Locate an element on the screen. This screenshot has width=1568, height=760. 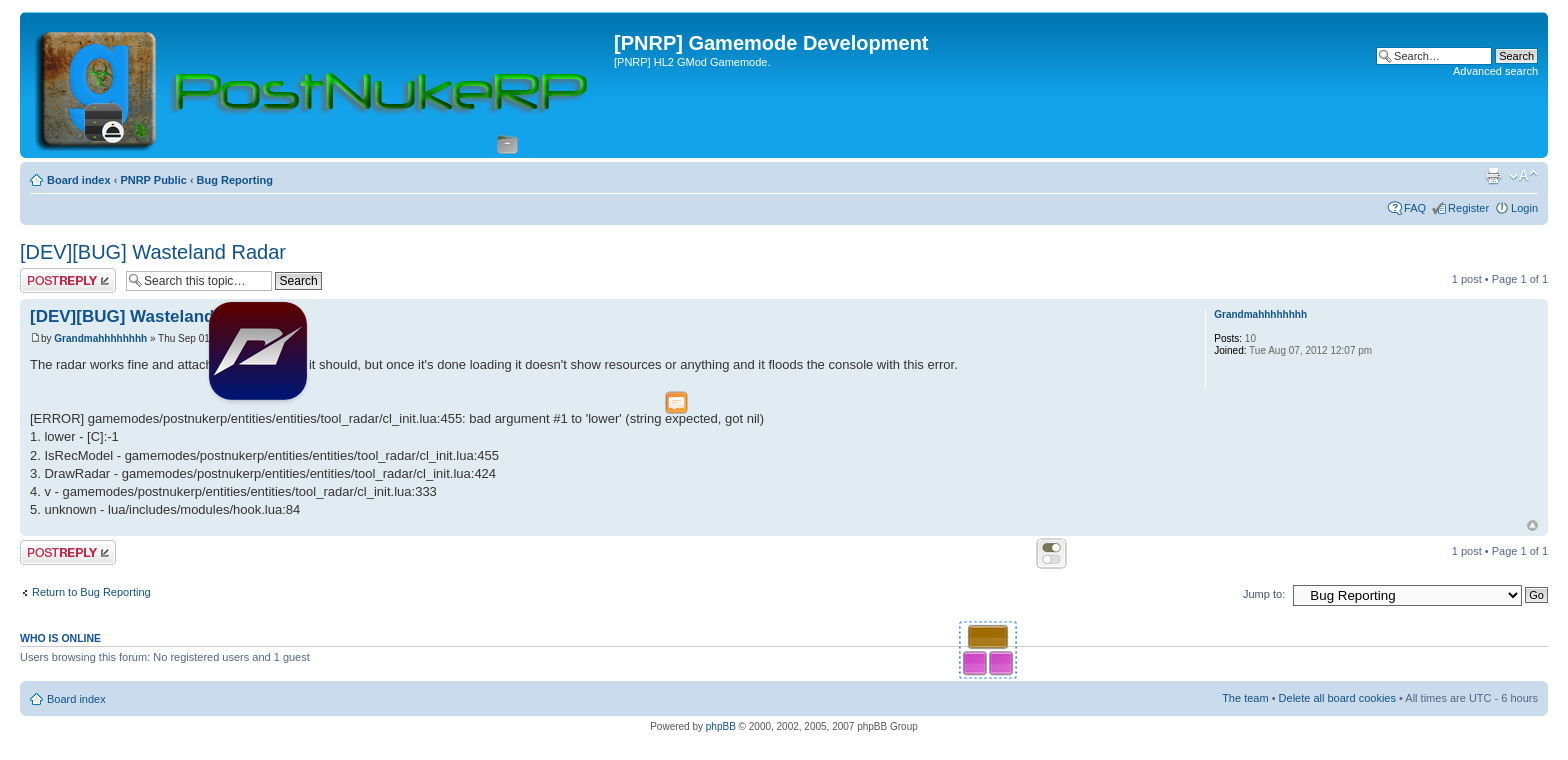
open messaging app is located at coordinates (676, 402).